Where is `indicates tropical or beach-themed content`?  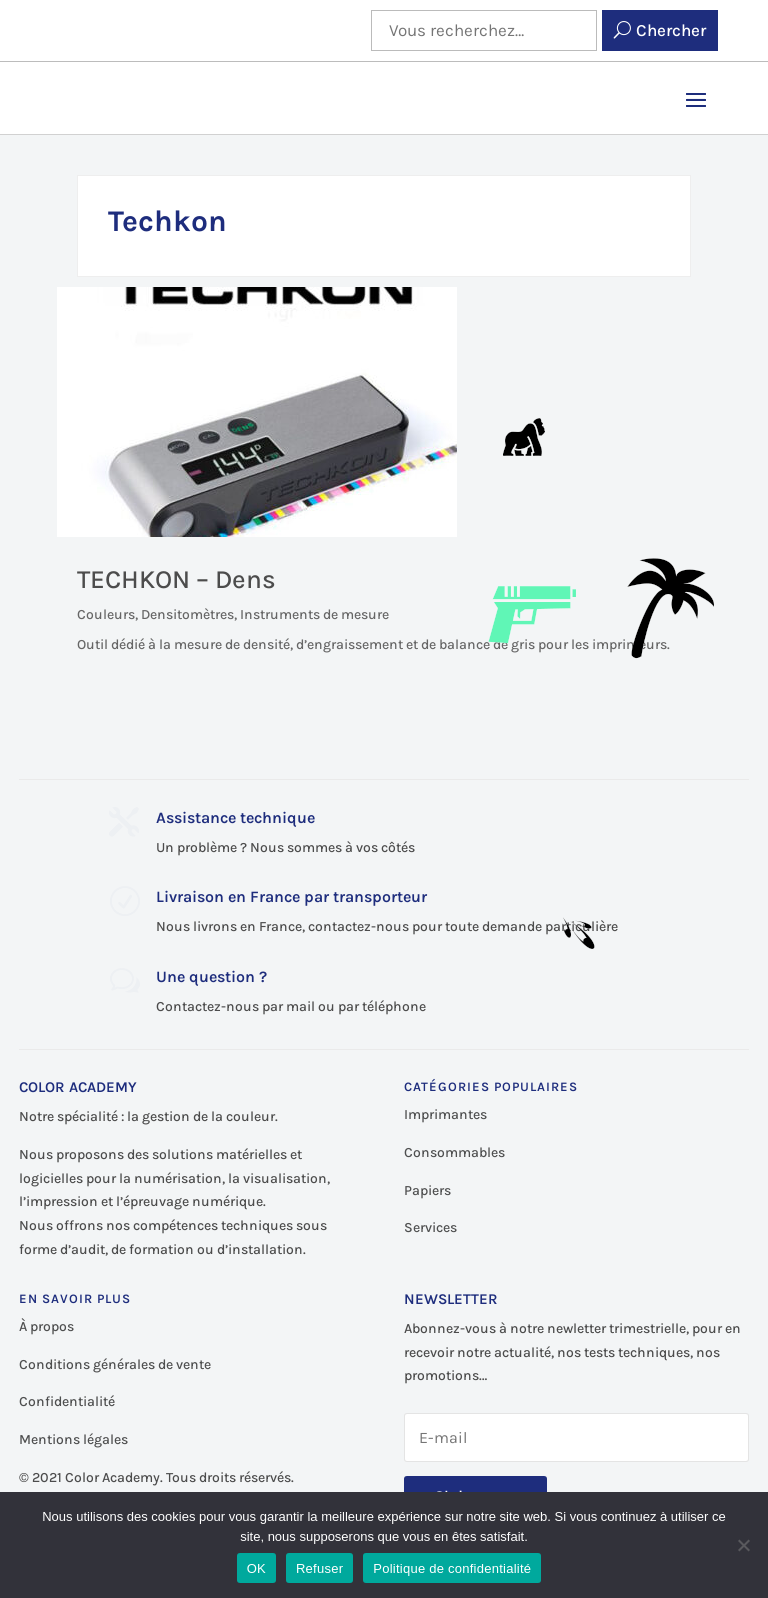
indicates tropical or beach-themed content is located at coordinates (670, 608).